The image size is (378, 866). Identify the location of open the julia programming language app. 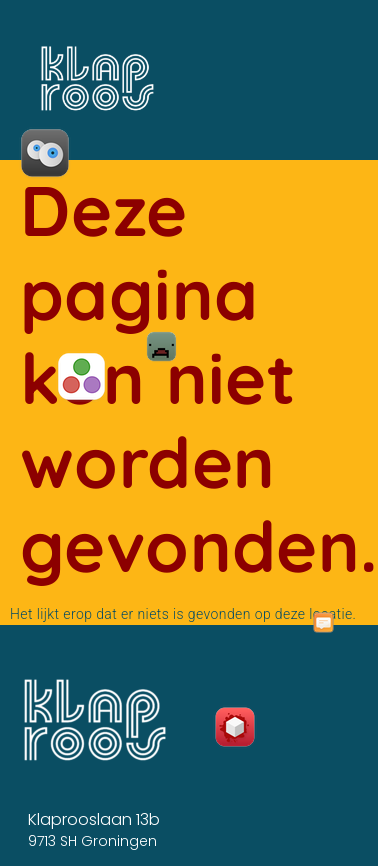
(81, 376).